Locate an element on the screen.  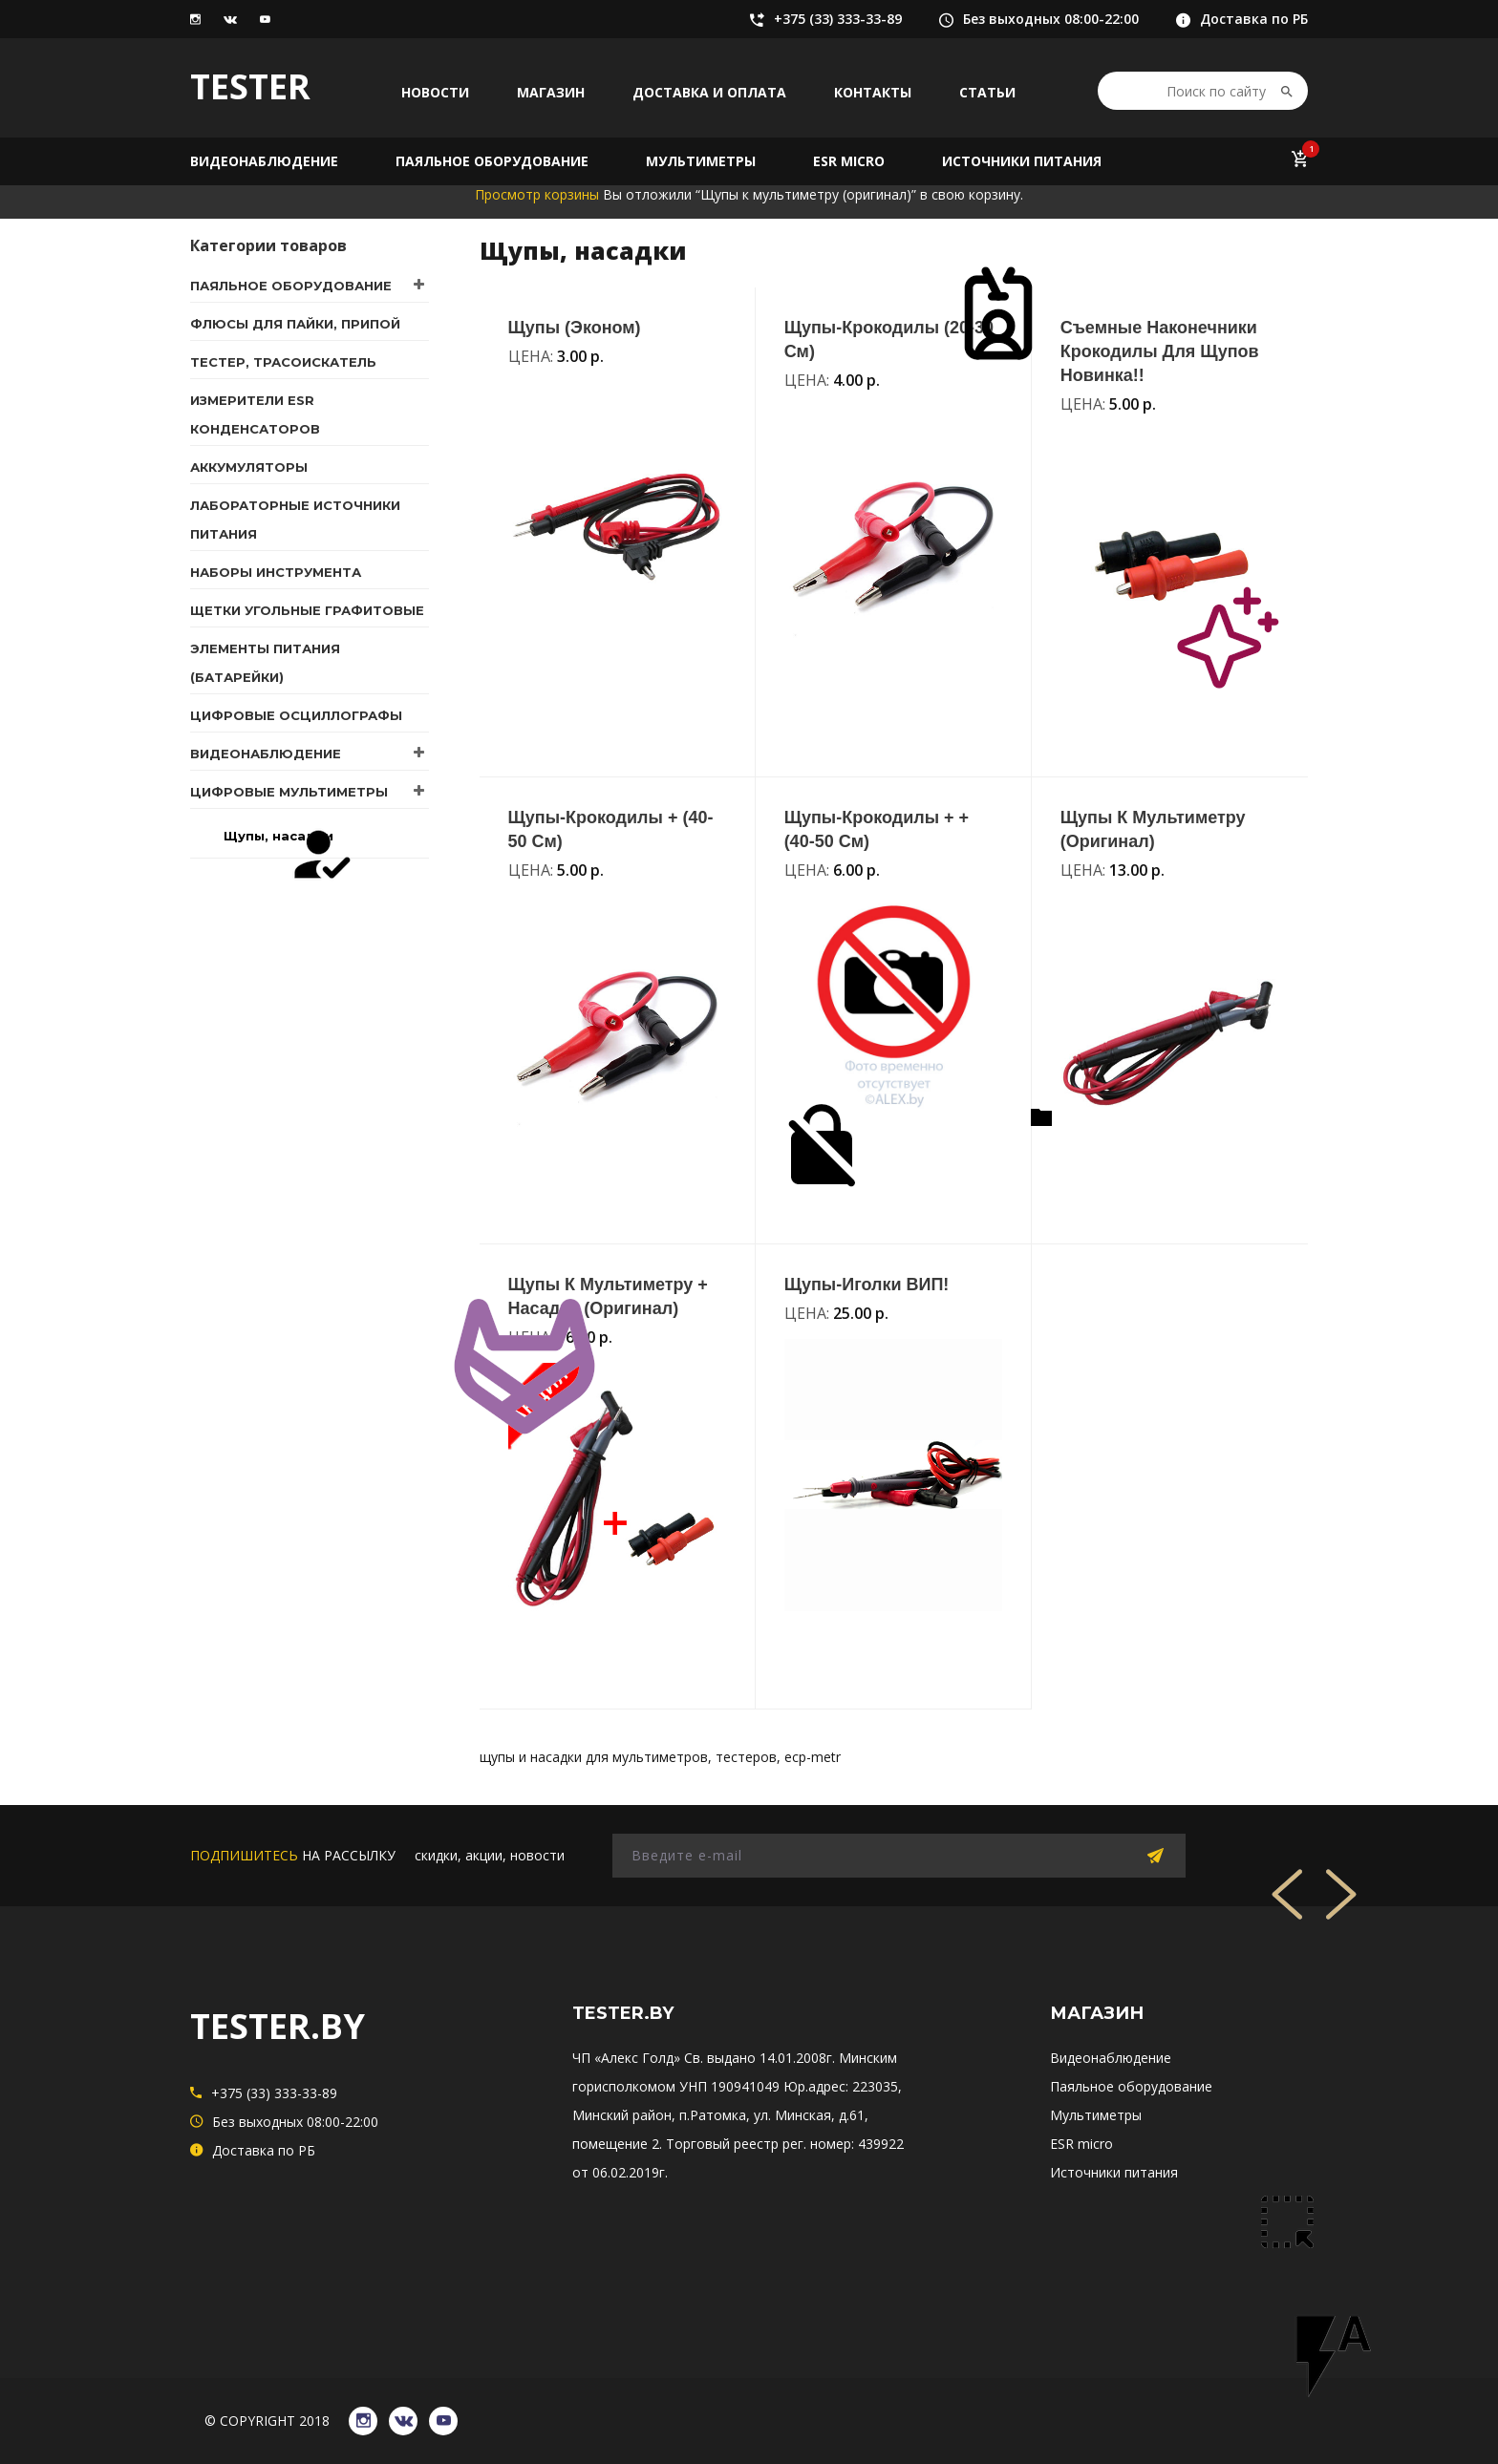
set camera flash to automatic mode is located at coordinates (1331, 2354).